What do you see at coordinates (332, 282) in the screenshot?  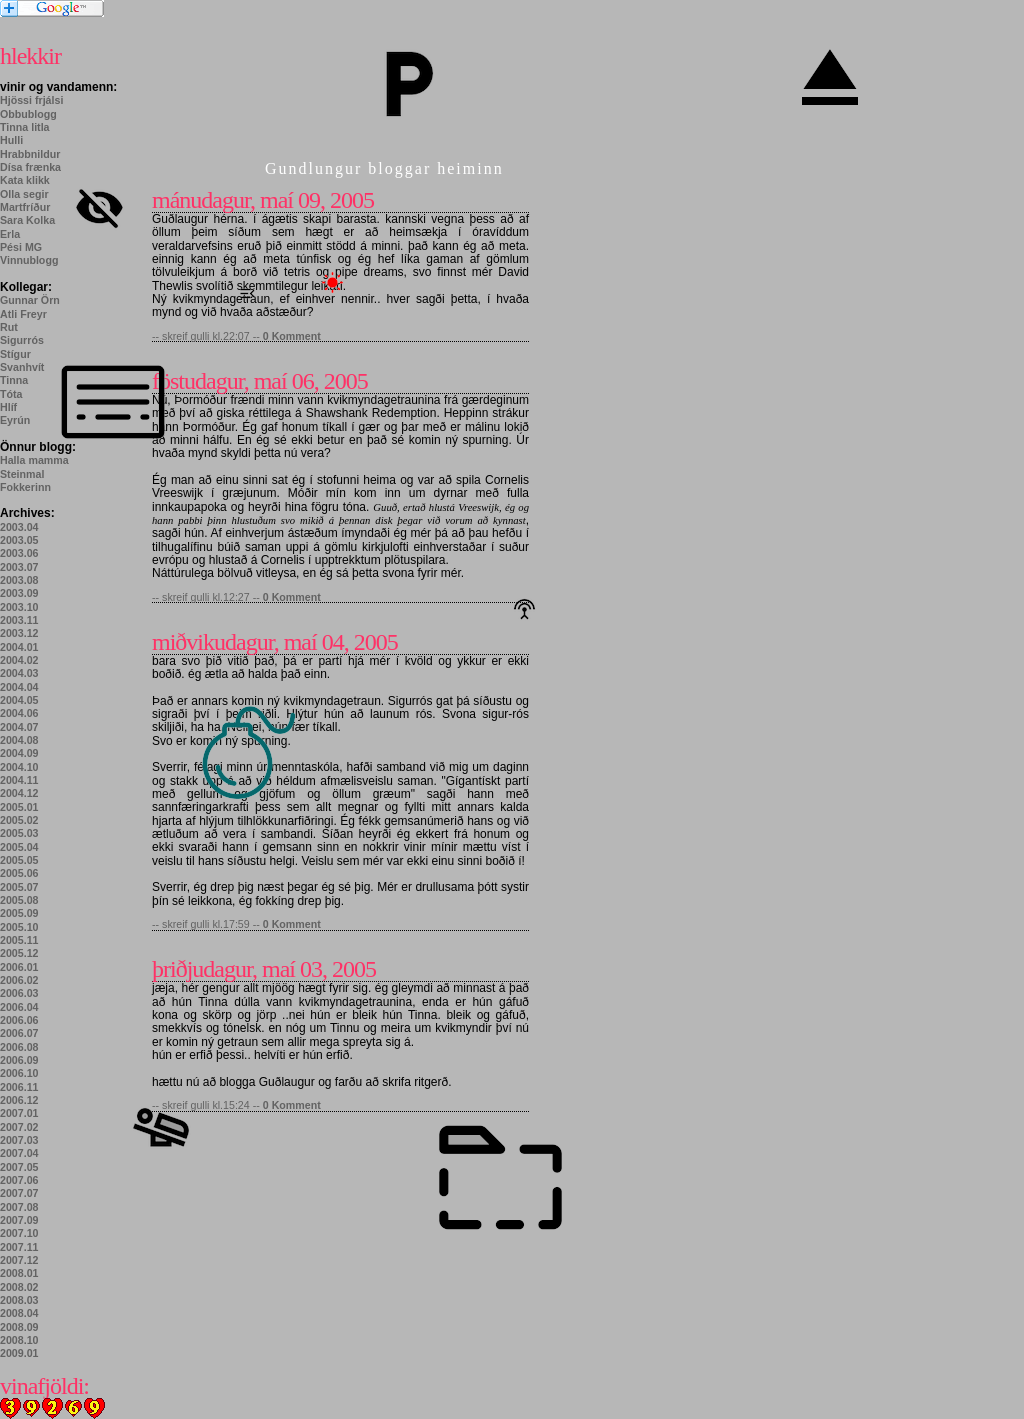 I see `switch to light mode` at bounding box center [332, 282].